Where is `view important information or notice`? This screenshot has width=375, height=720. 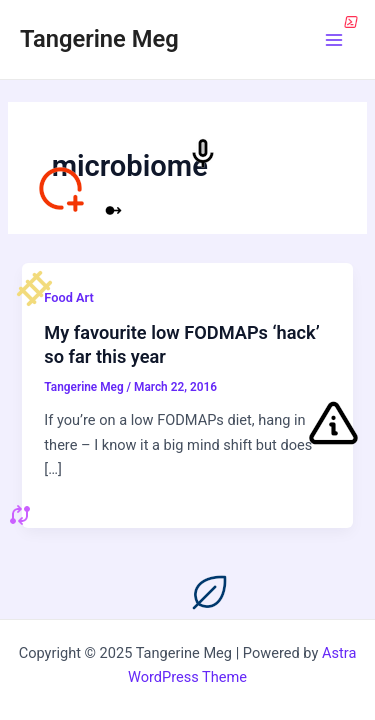
view important information or notice is located at coordinates (333, 424).